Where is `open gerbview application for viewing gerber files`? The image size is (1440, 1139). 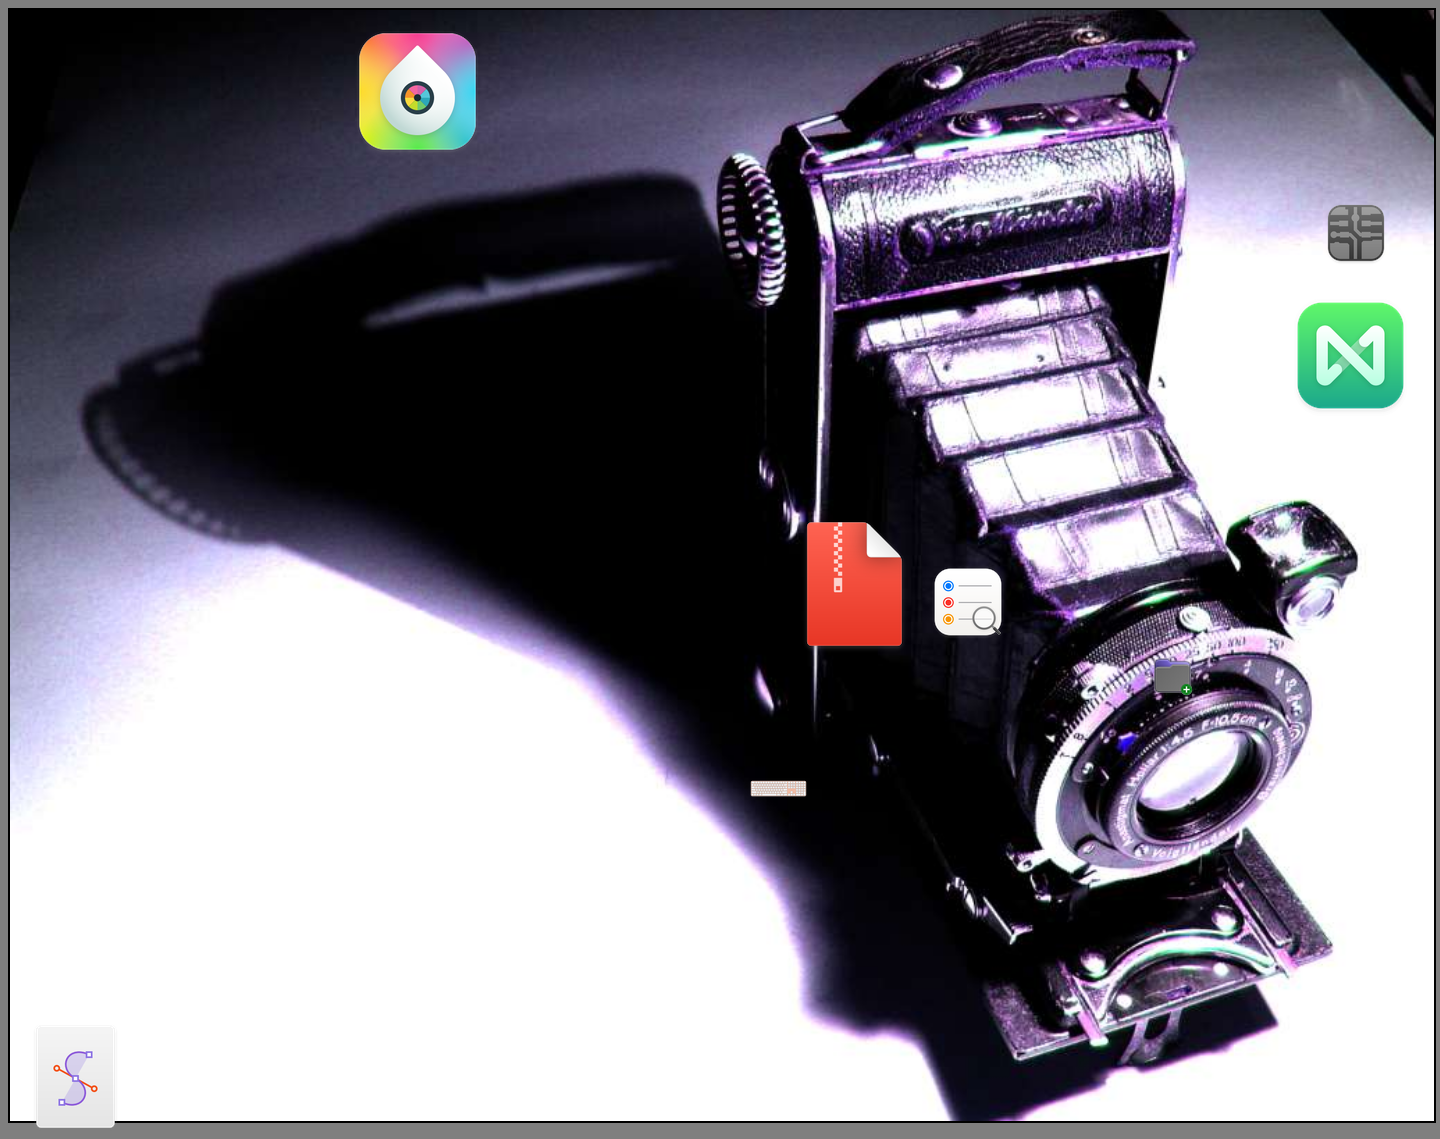 open gerbview application for viewing gerber files is located at coordinates (1356, 233).